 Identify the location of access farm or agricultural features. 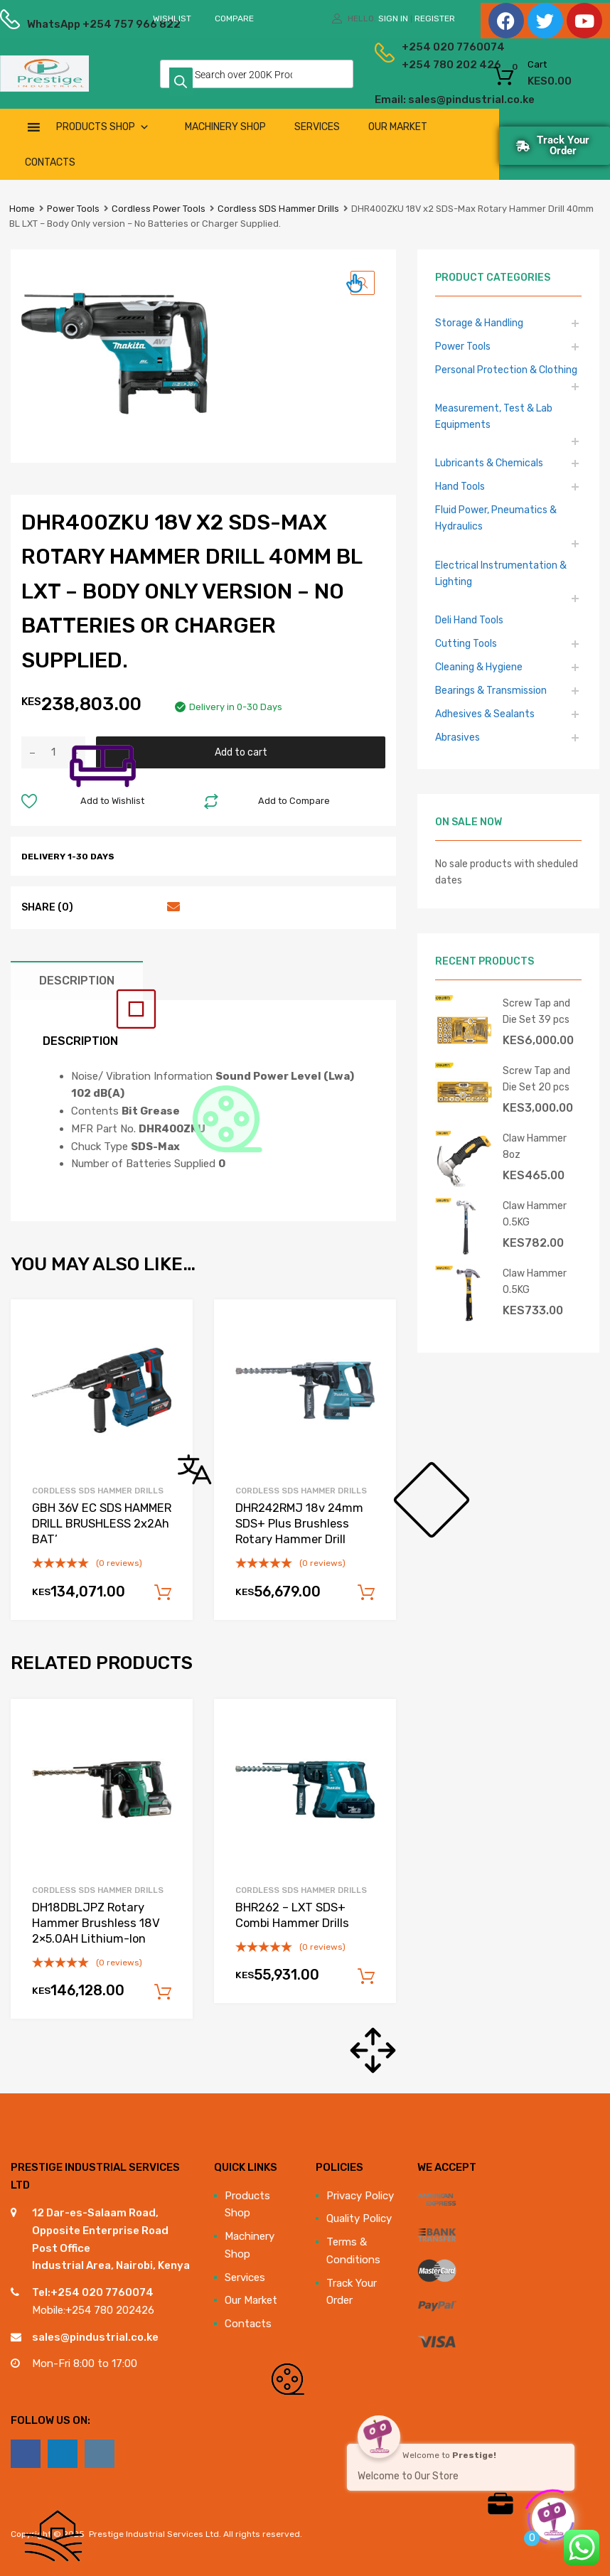
(53, 2537).